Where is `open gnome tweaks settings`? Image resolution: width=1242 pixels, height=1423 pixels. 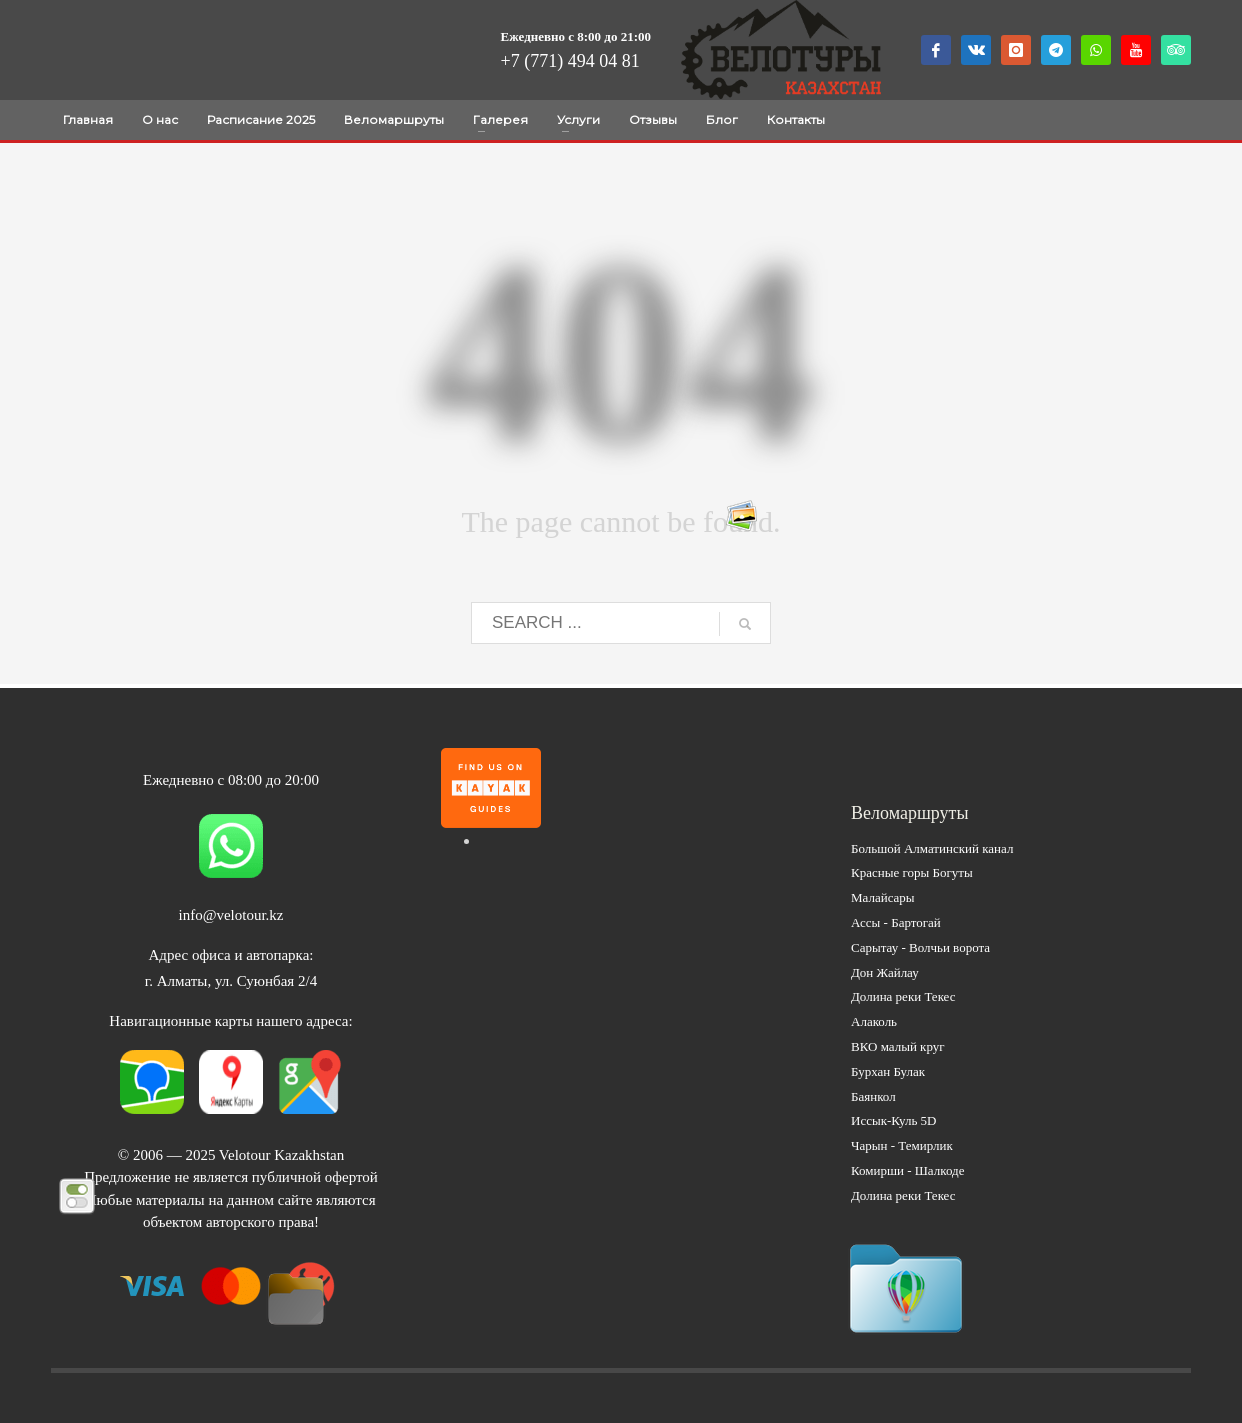 open gnome tweaks settings is located at coordinates (77, 1196).